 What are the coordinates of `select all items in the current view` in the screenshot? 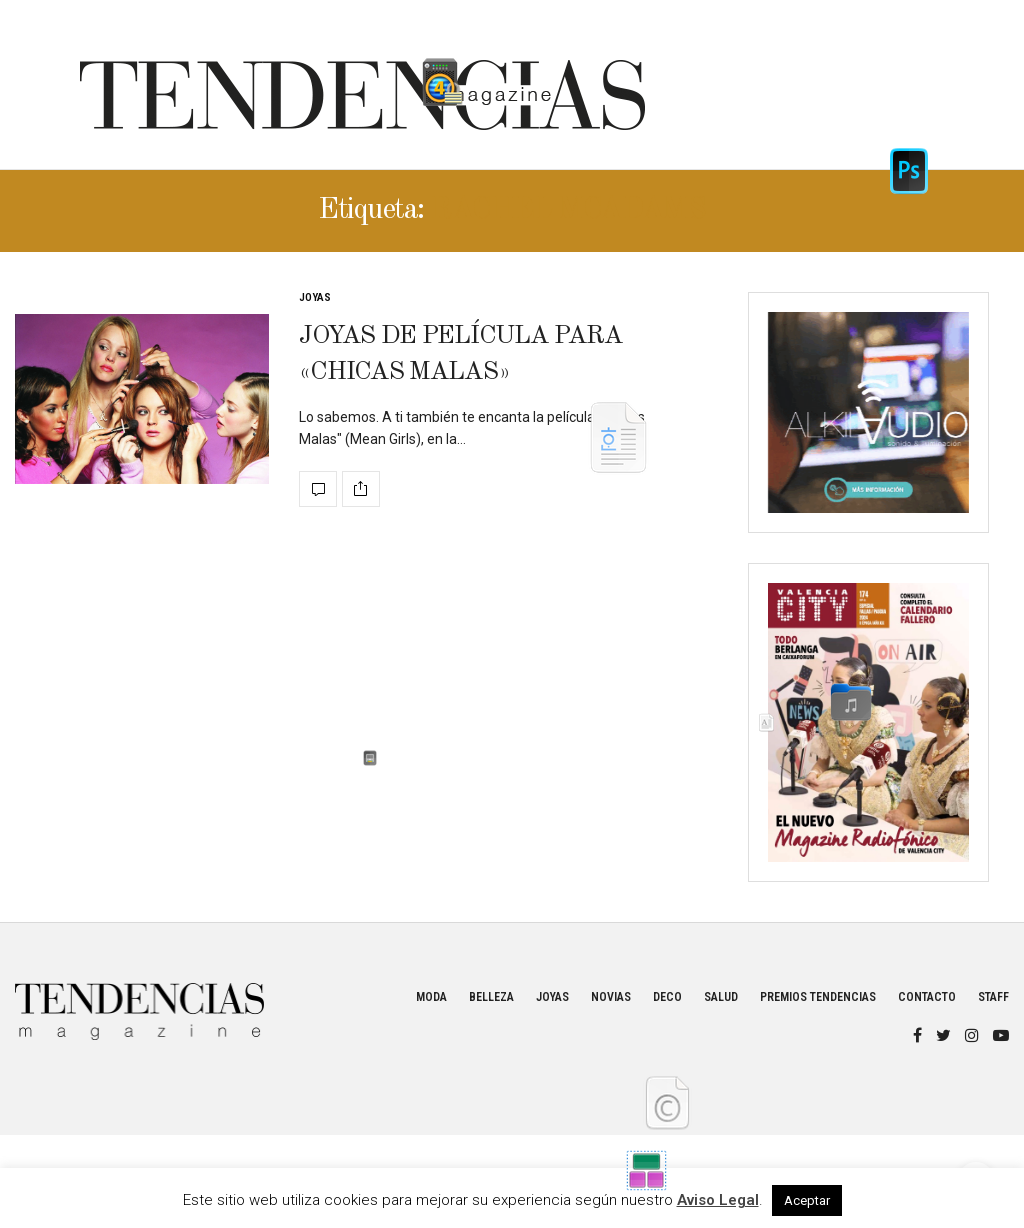 It's located at (646, 1170).